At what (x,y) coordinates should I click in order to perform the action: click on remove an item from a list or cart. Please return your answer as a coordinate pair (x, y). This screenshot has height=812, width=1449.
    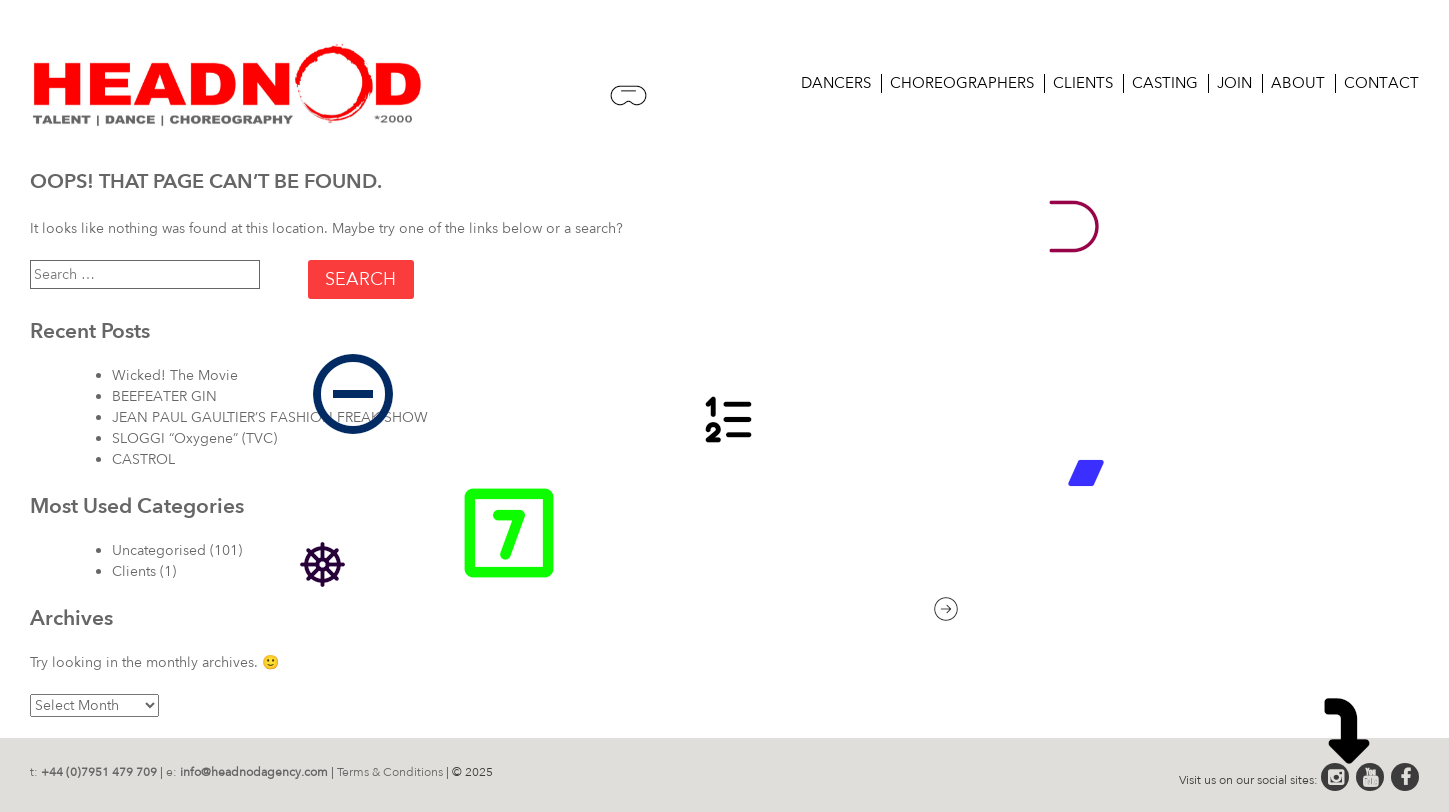
    Looking at the image, I should click on (353, 394).